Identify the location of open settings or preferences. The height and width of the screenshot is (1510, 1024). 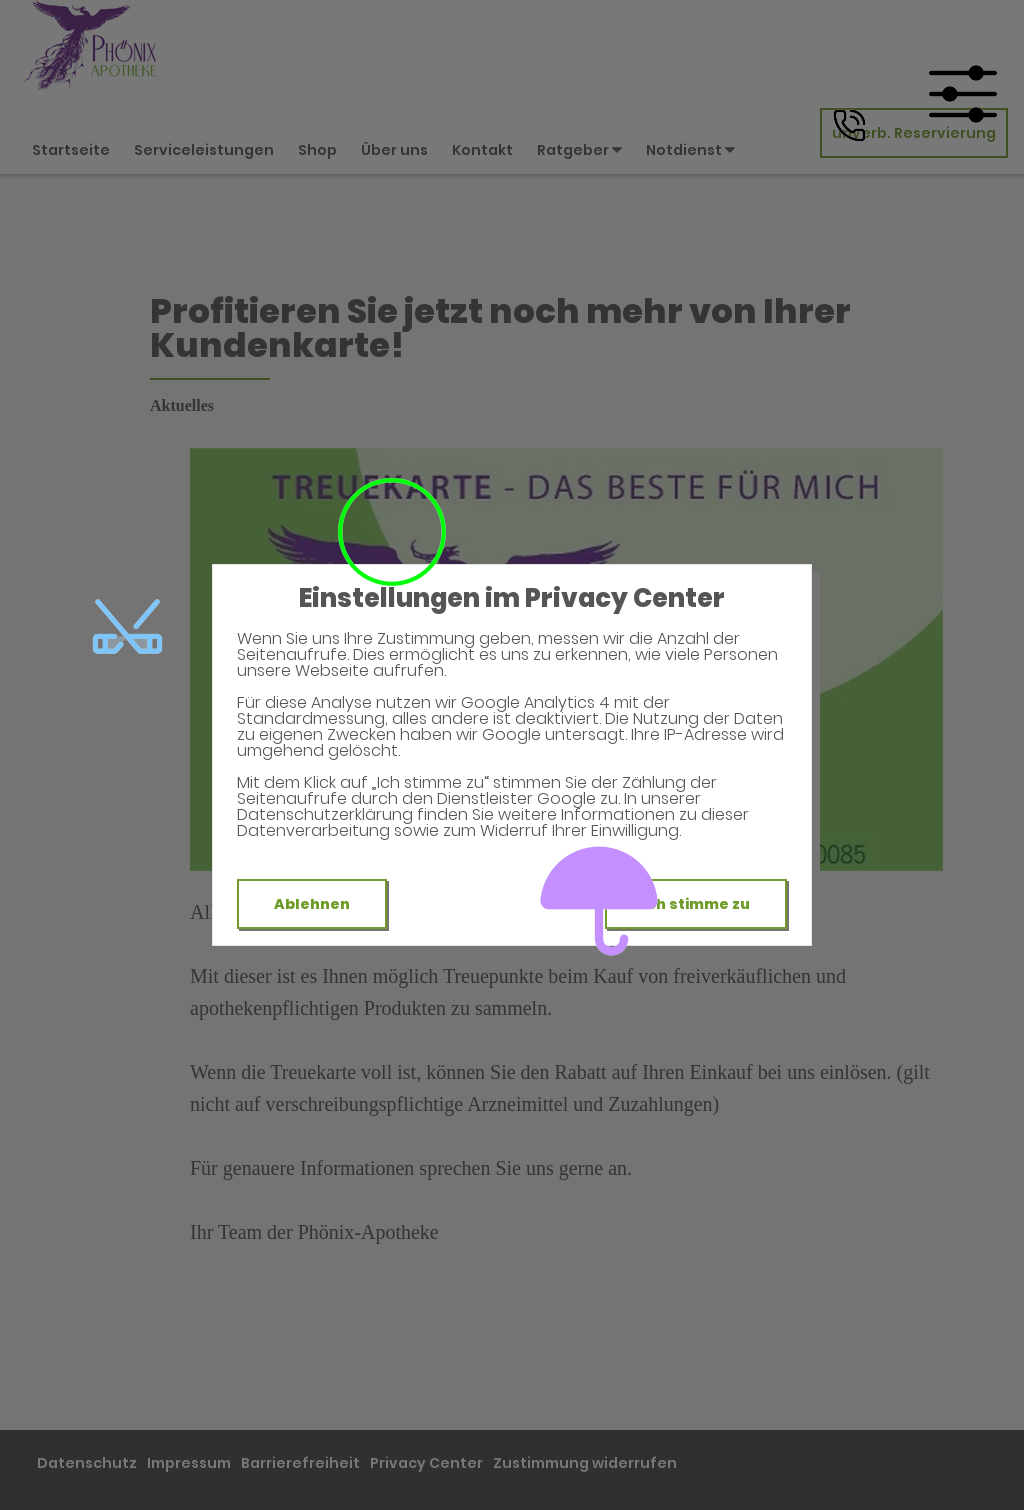
(963, 94).